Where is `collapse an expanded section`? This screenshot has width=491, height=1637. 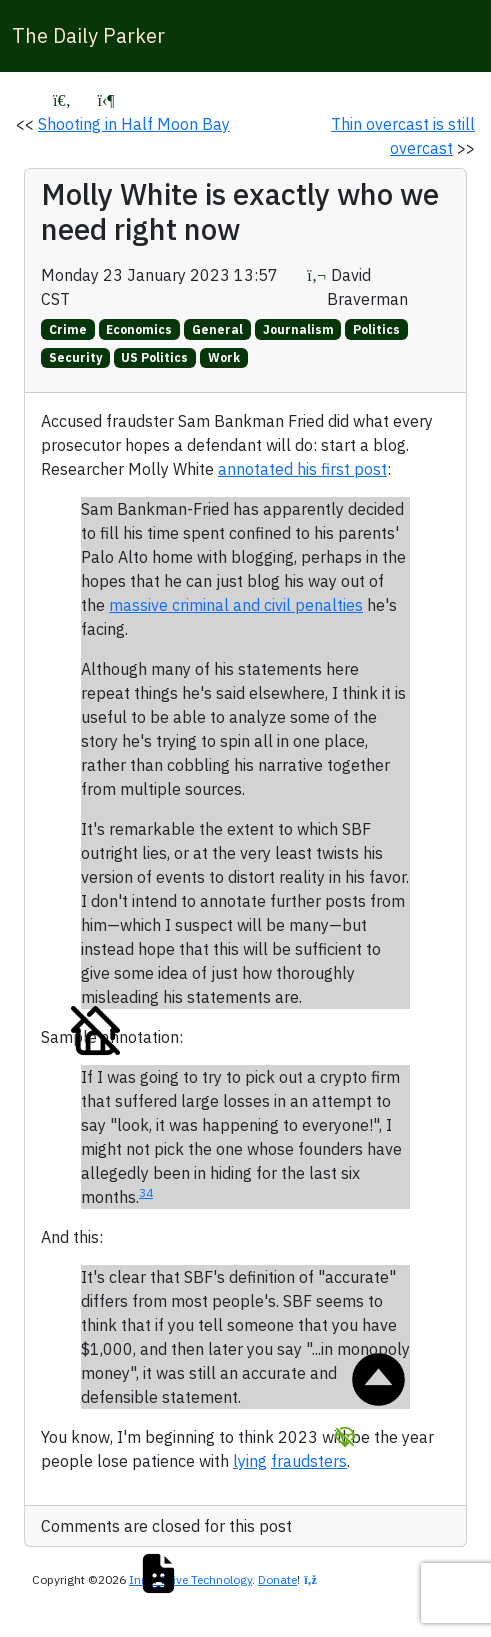
collapse an expanded section is located at coordinates (378, 1379).